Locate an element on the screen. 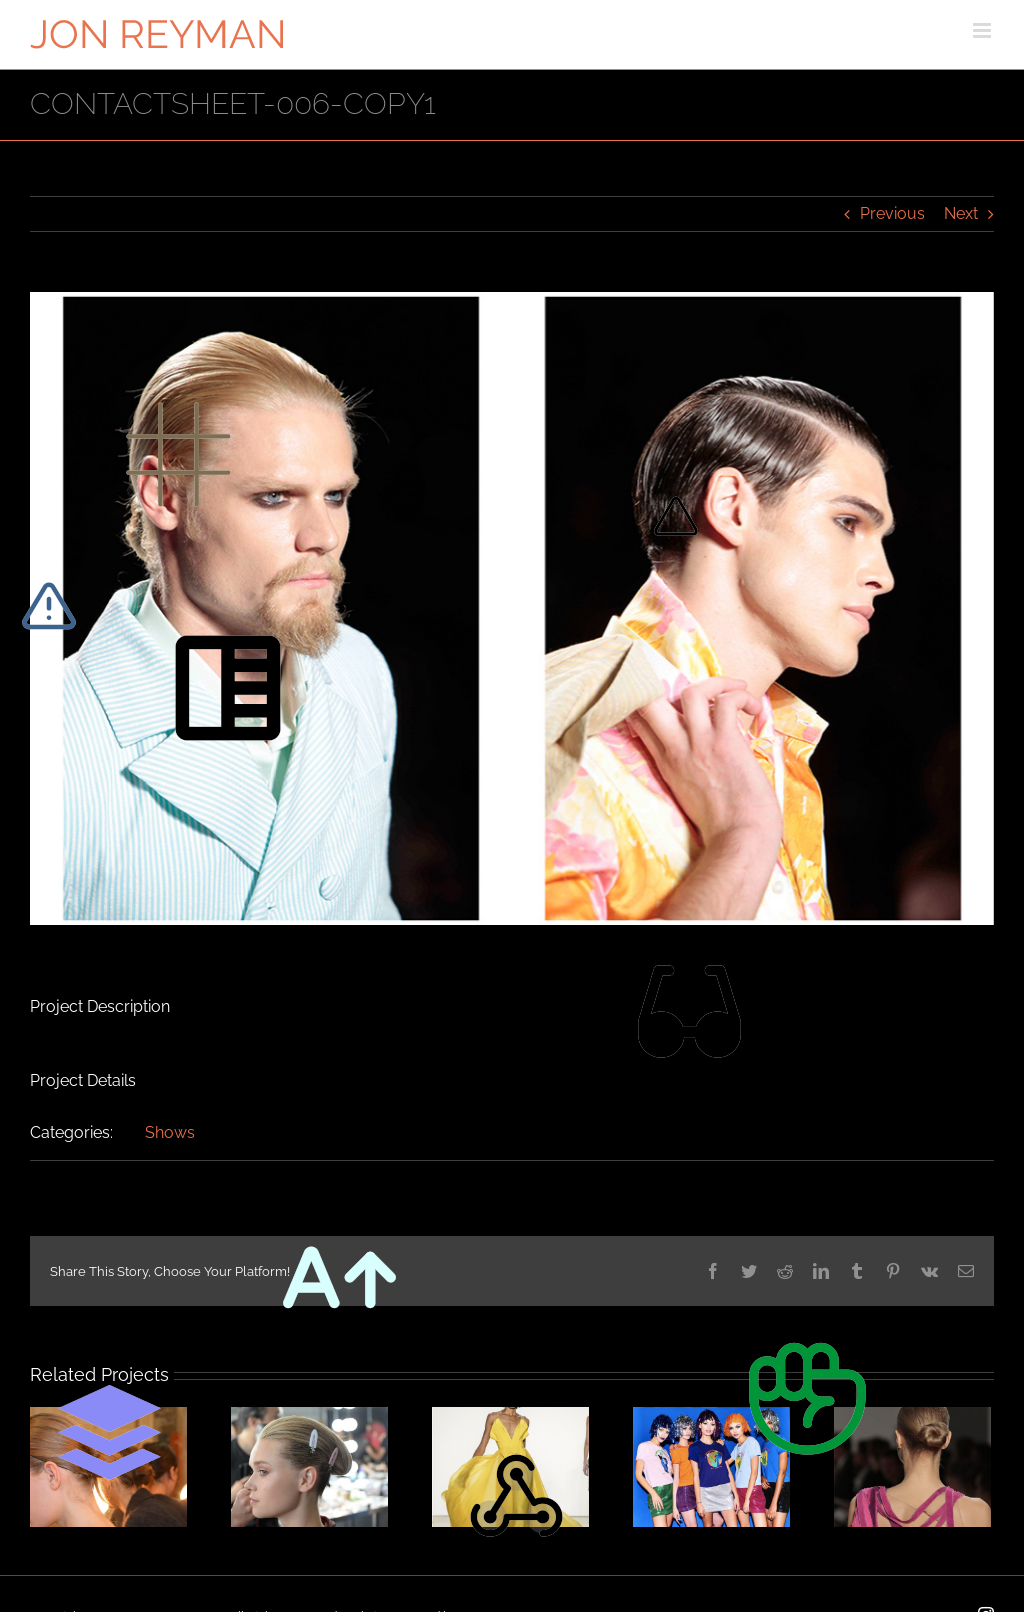 This screenshot has width=1024, height=1612. increase font size is located at coordinates (339, 1282).